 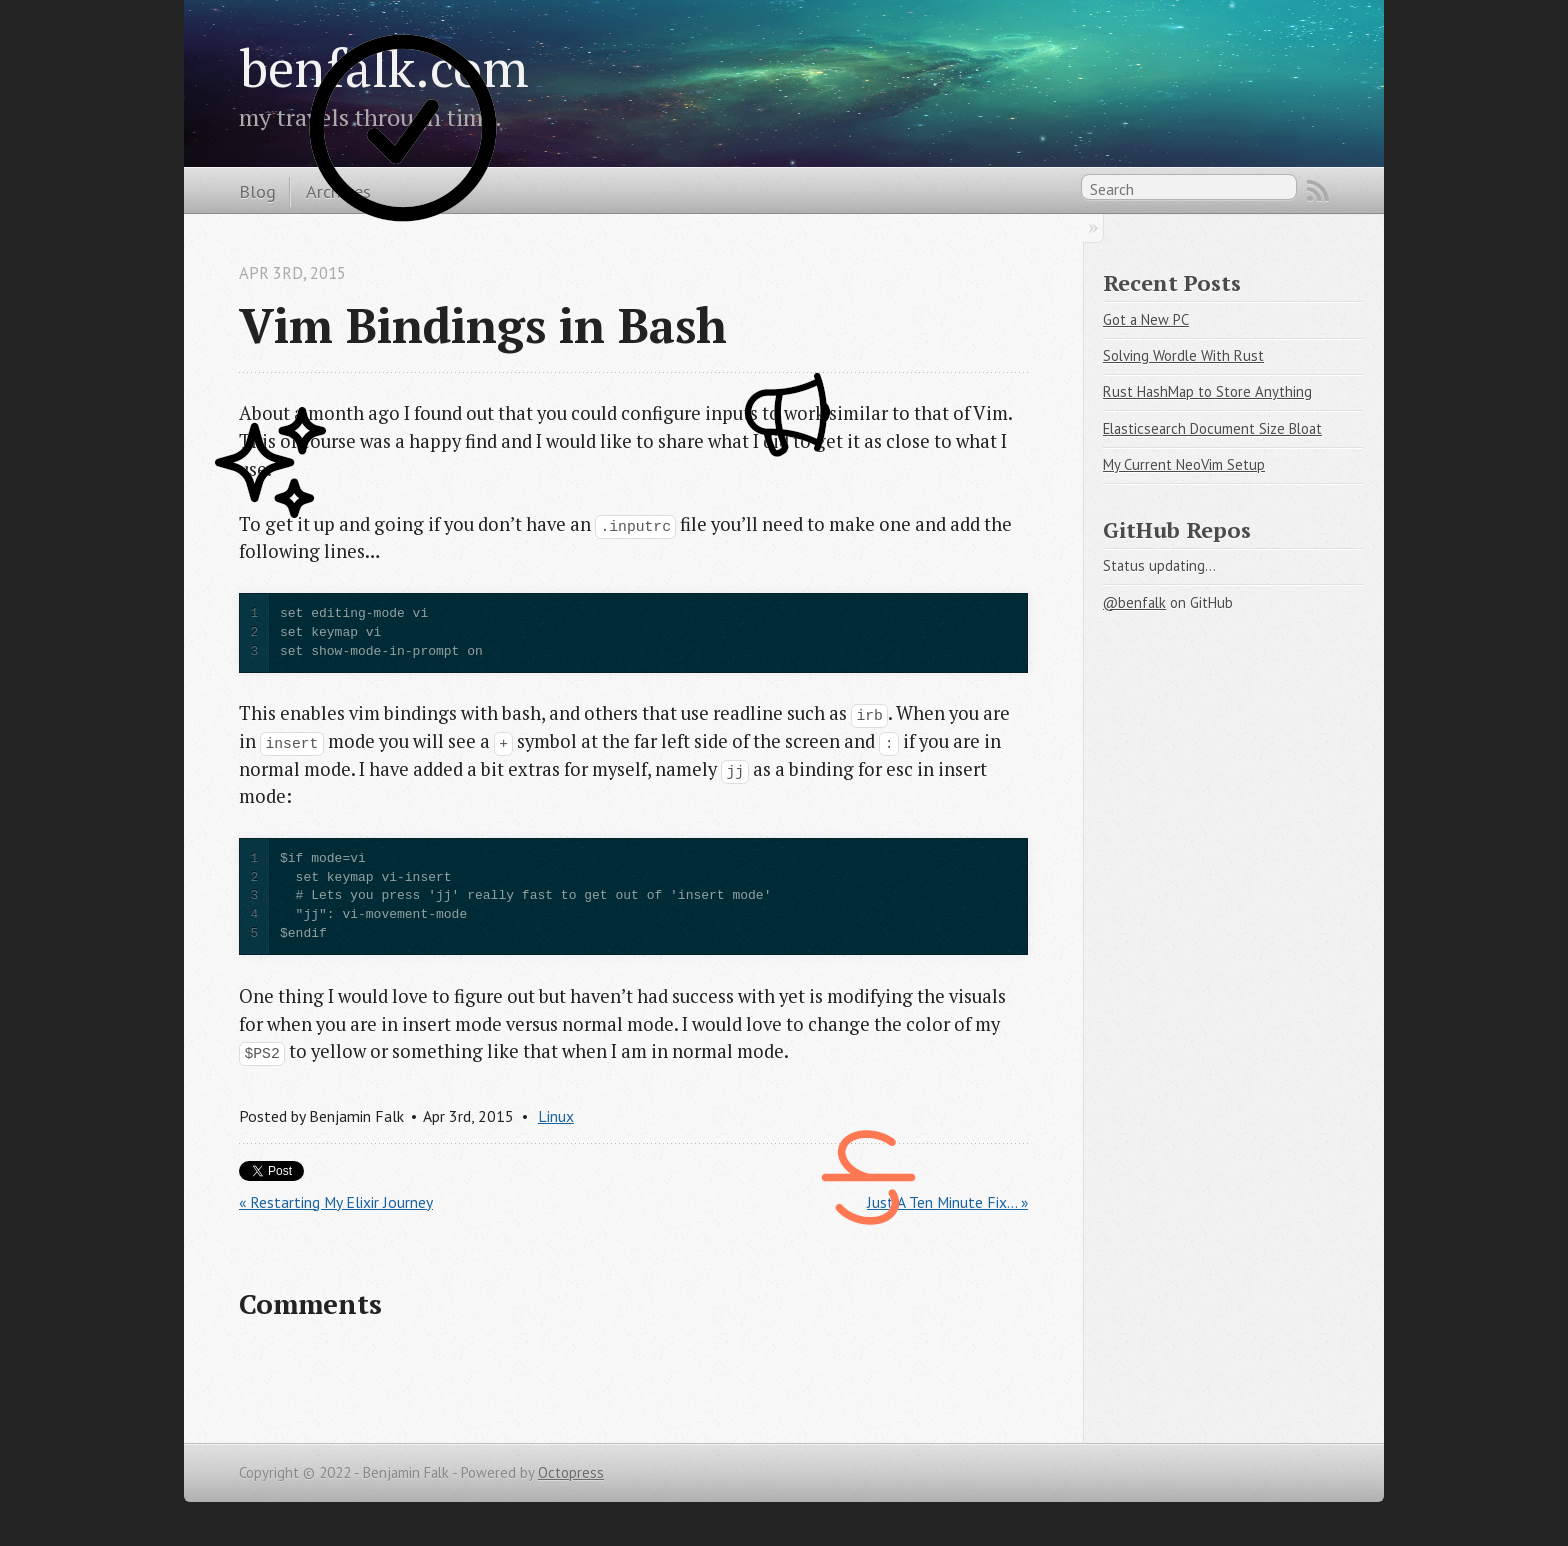 What do you see at coordinates (868, 1177) in the screenshot?
I see `apply strikethrough formatting to selected text` at bounding box center [868, 1177].